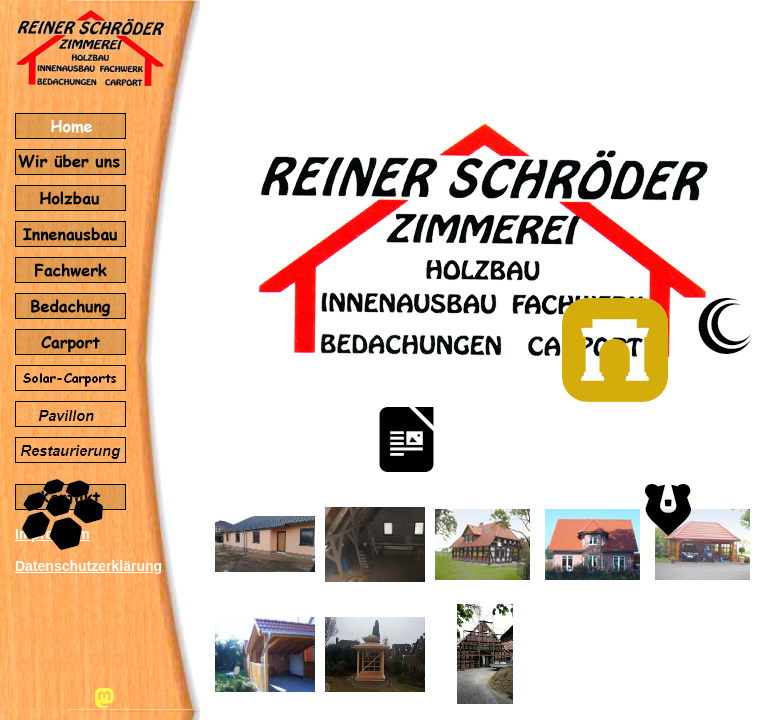 Image resolution: width=760 pixels, height=720 pixels. What do you see at coordinates (725, 326) in the screenshot?
I see `contributor covenant logo indicating a code of conduct for open source projects` at bounding box center [725, 326].